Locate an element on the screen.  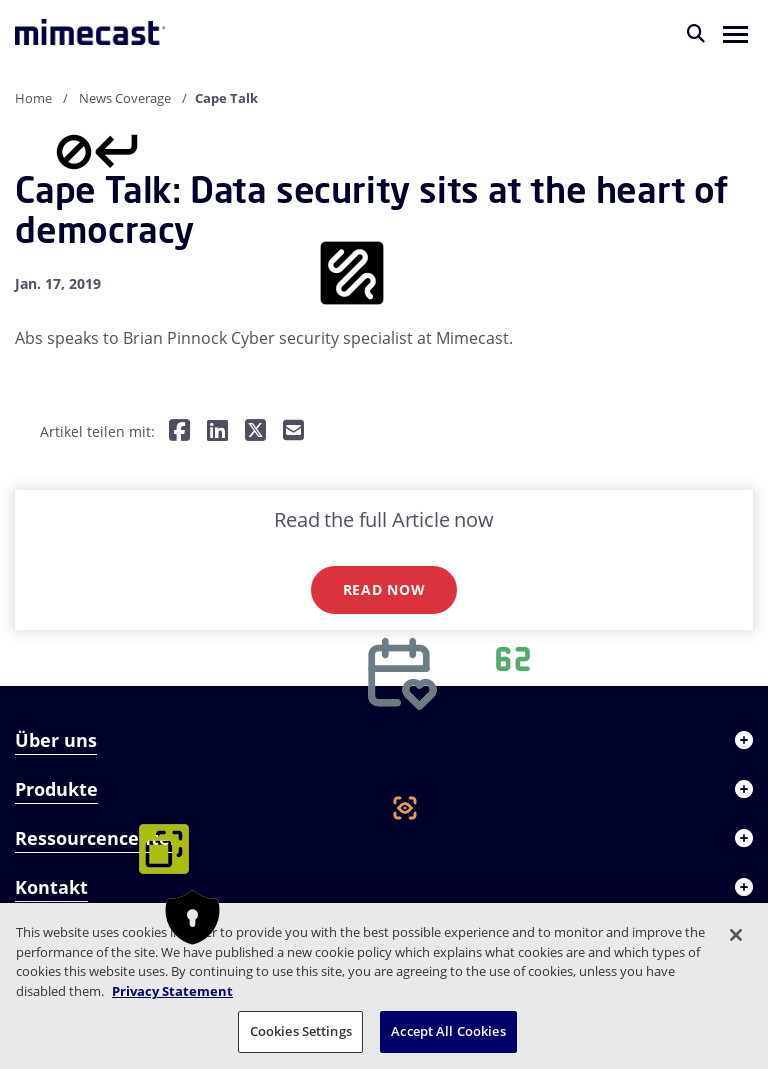
access freehand drawing or annotation tools is located at coordinates (352, 273).